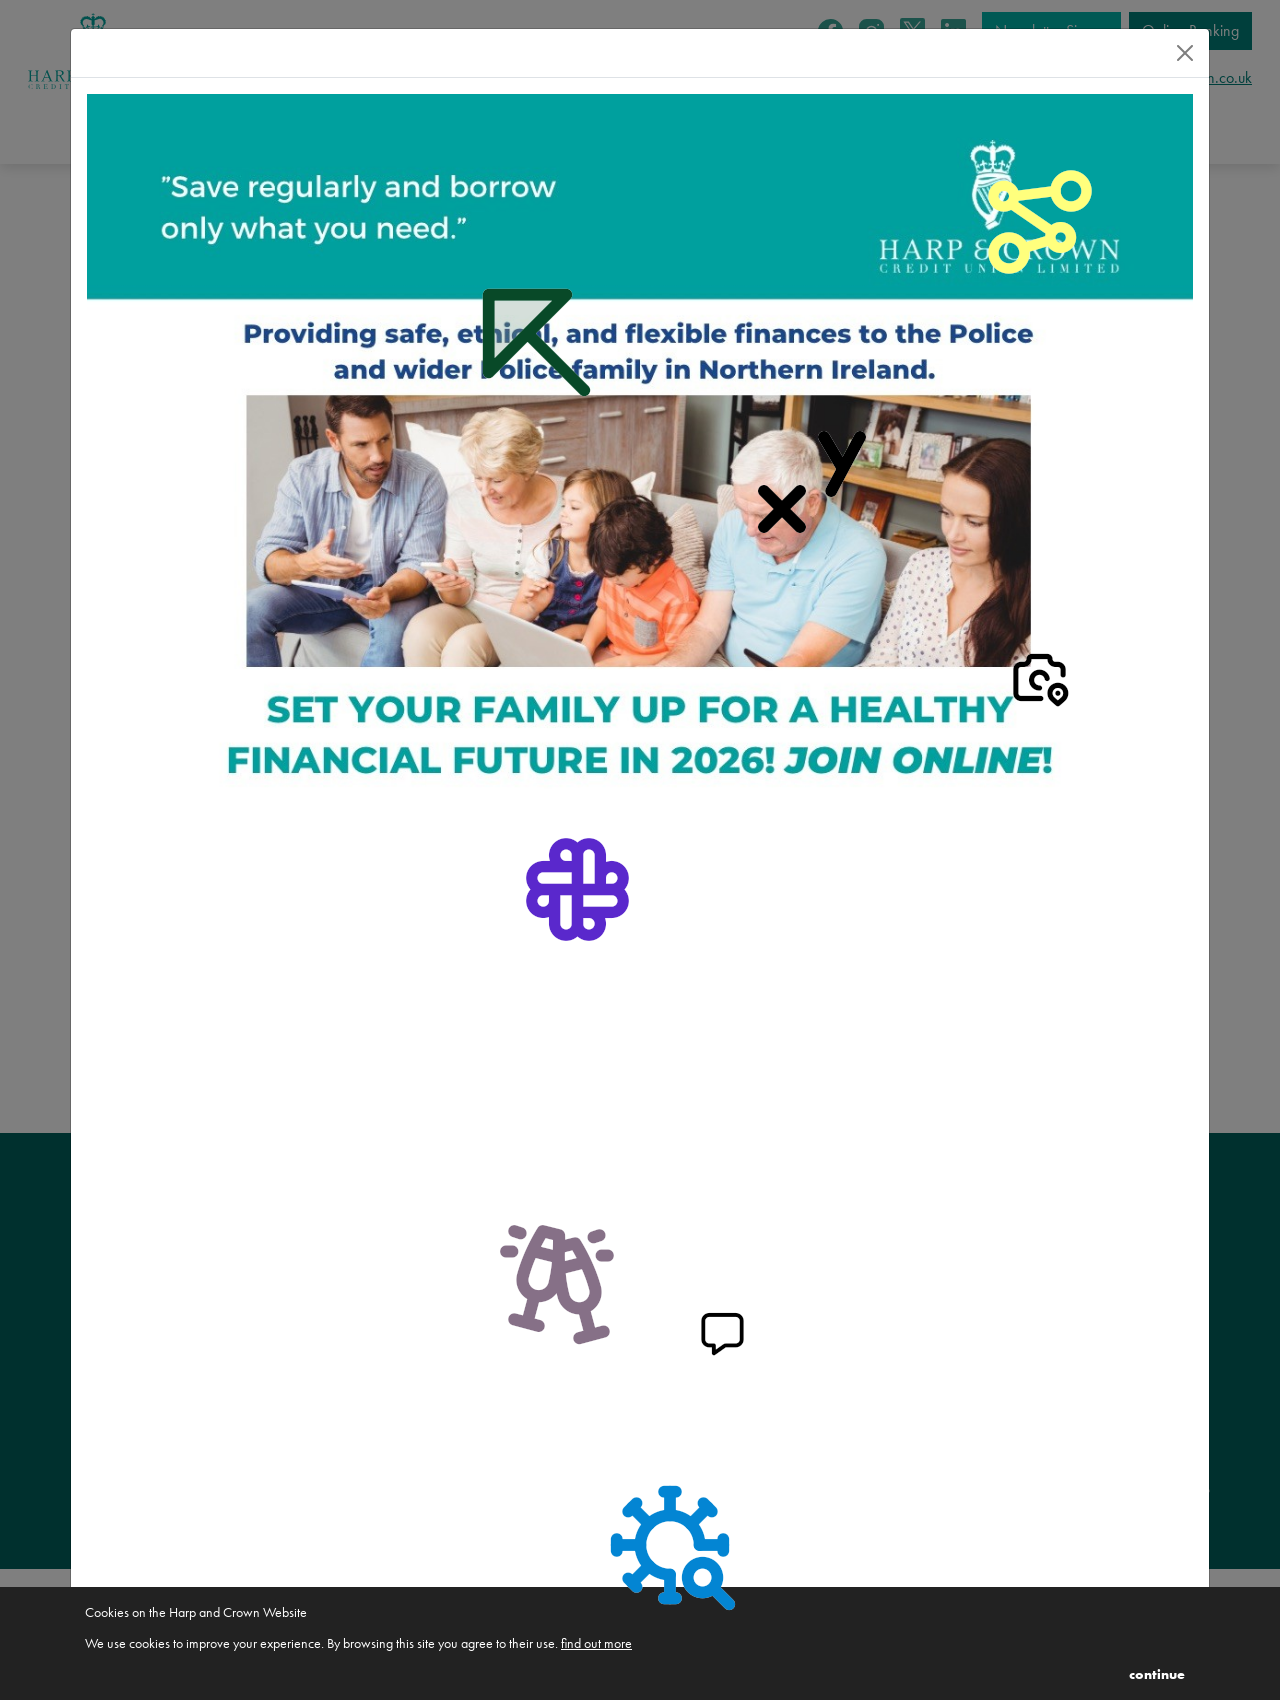 This screenshot has height=1700, width=1280. What do you see at coordinates (806, 491) in the screenshot?
I see `calculate x raised to the power of y` at bounding box center [806, 491].